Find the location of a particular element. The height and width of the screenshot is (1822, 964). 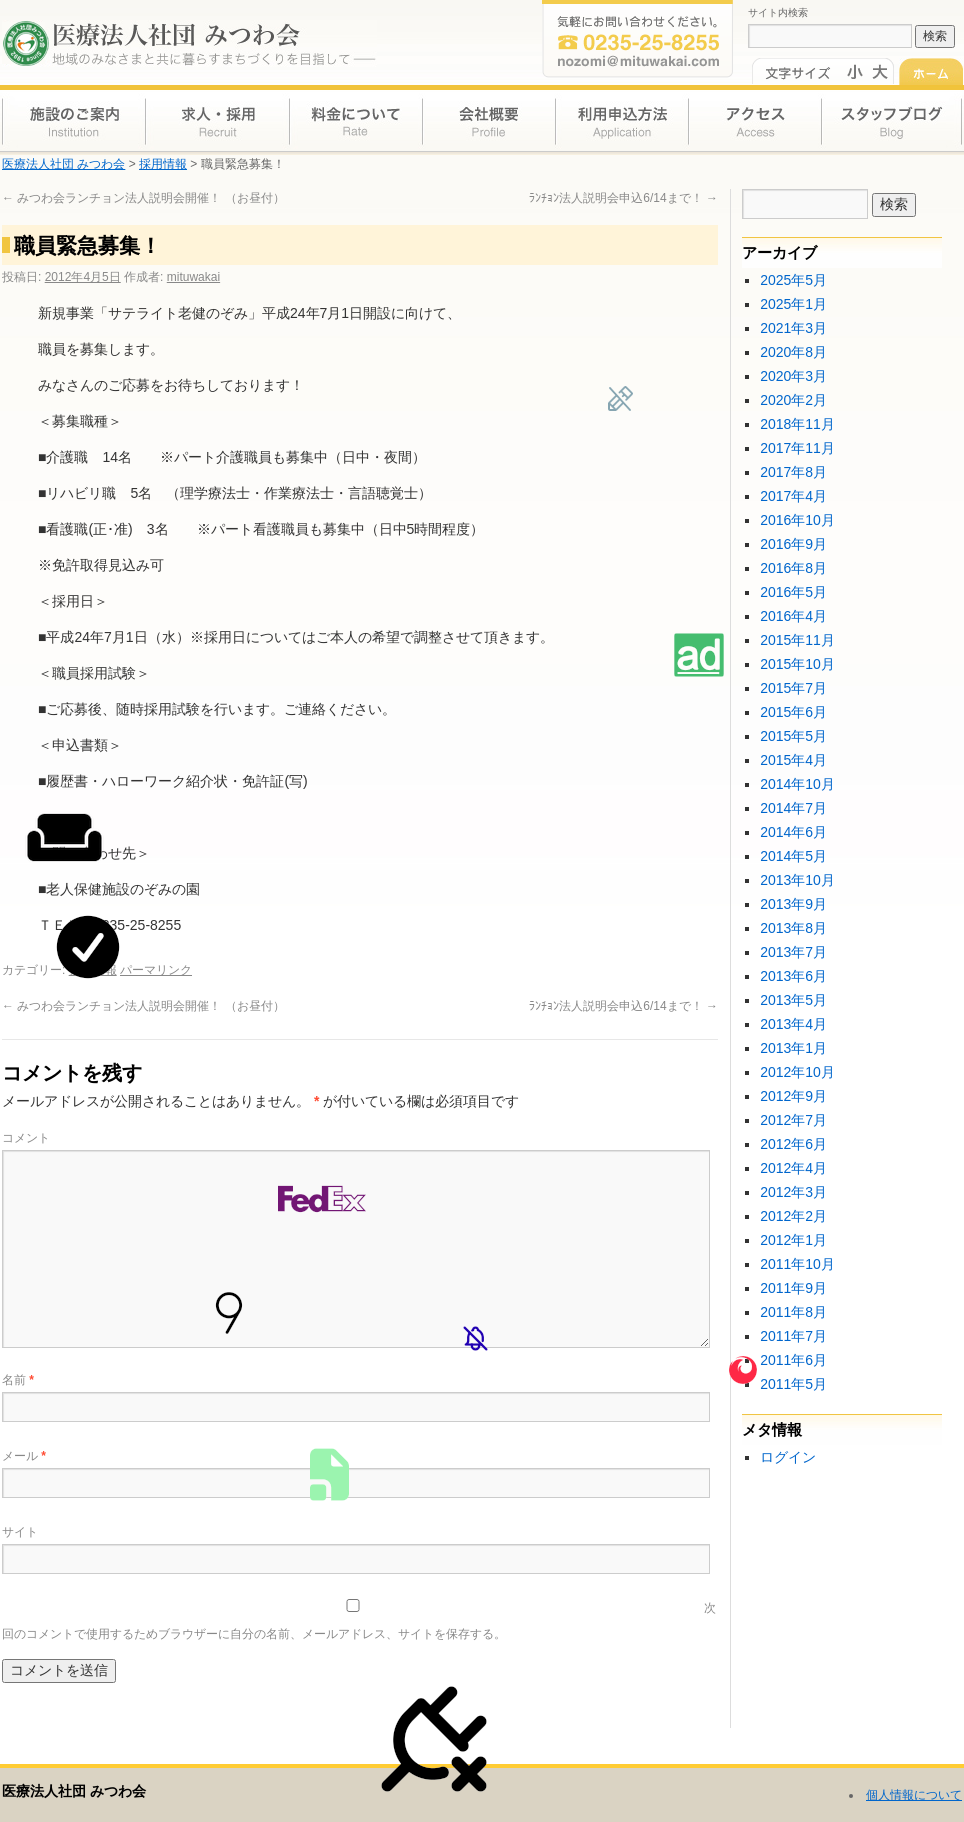

view weekend or leisure activities is located at coordinates (64, 837).